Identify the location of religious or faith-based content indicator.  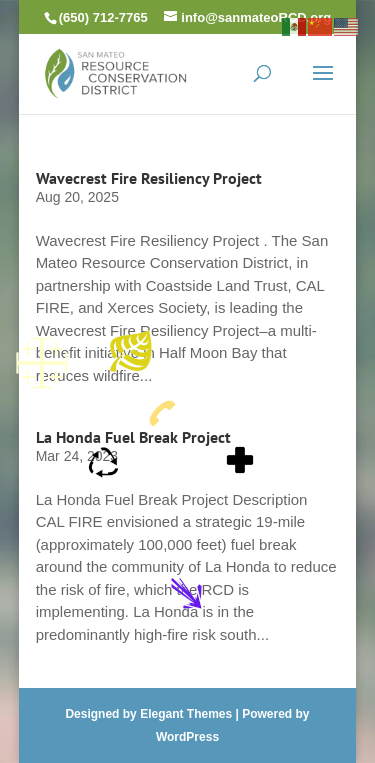
(42, 363).